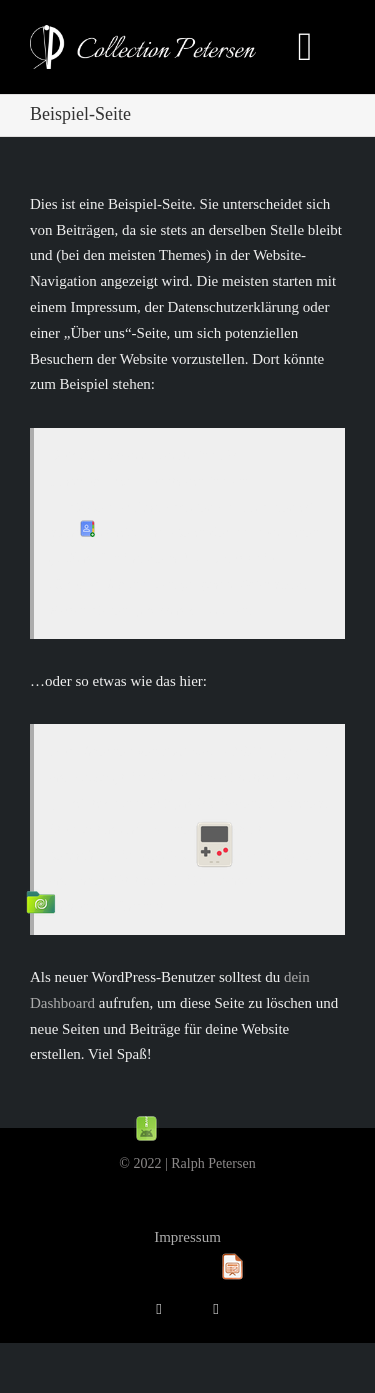  Describe the element at coordinates (232, 1266) in the screenshot. I see `libreoffice impress presentation file` at that location.